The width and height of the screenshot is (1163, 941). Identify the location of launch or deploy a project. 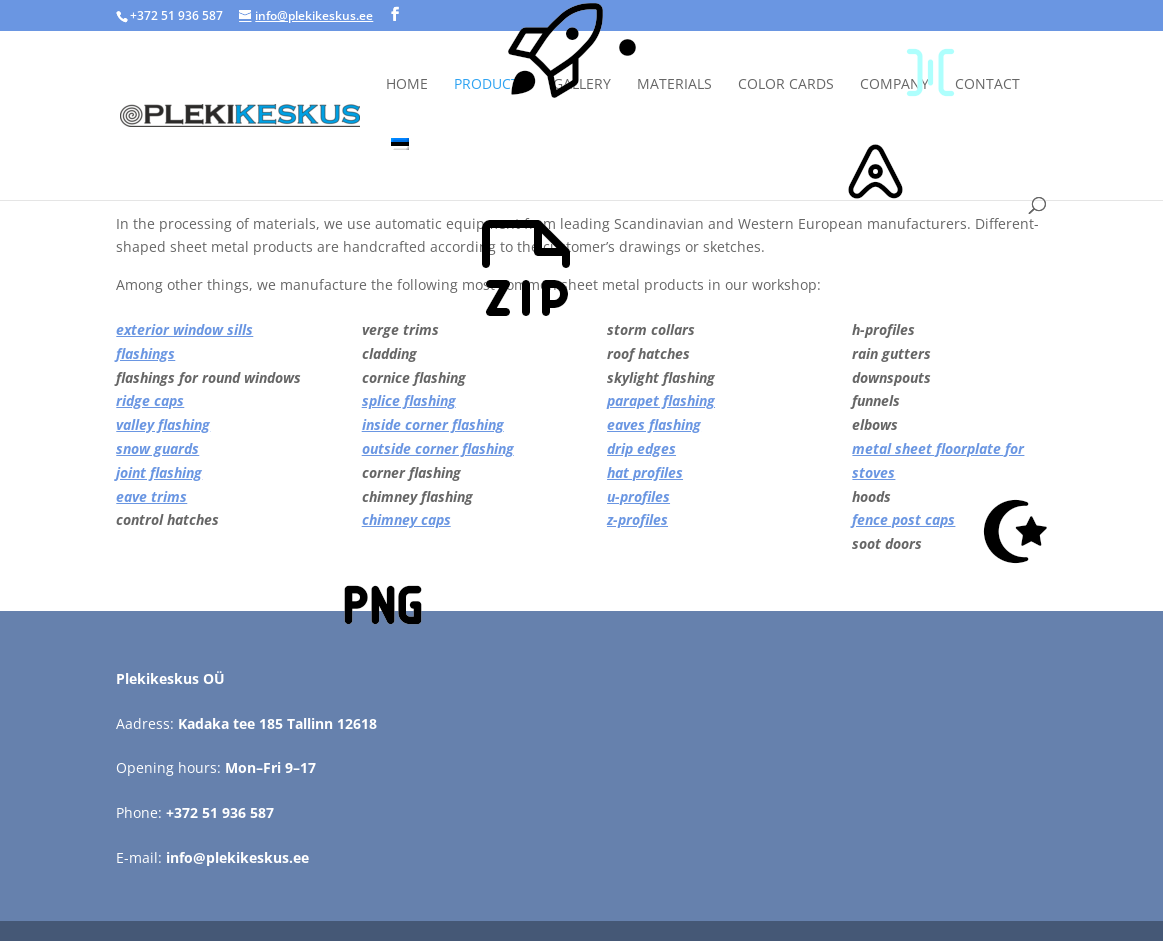
(555, 50).